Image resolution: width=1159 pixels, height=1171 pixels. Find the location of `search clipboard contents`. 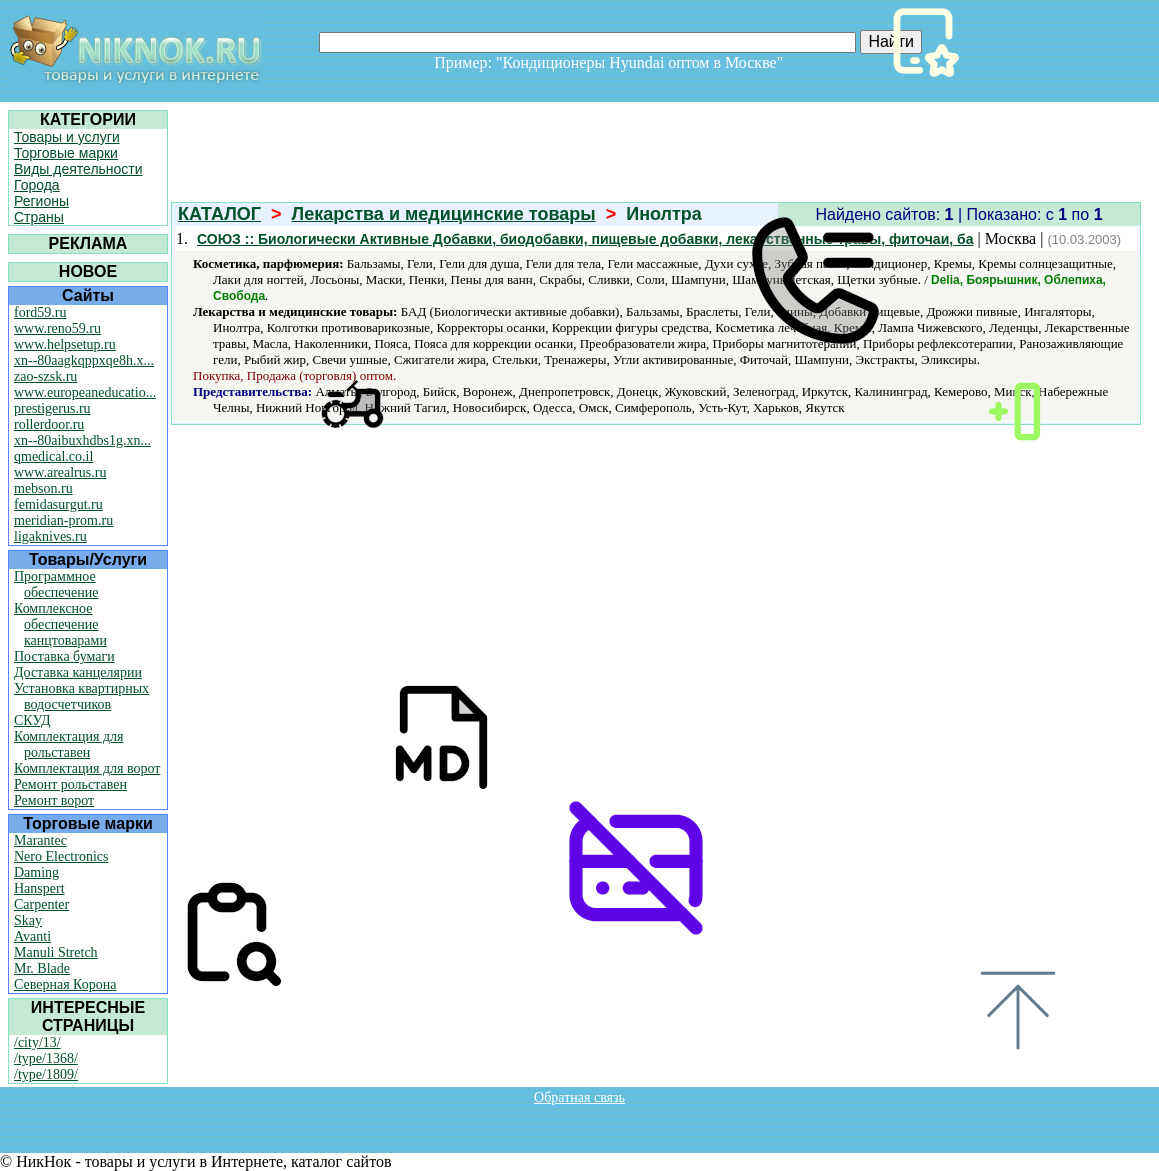

search clipboard contents is located at coordinates (227, 932).